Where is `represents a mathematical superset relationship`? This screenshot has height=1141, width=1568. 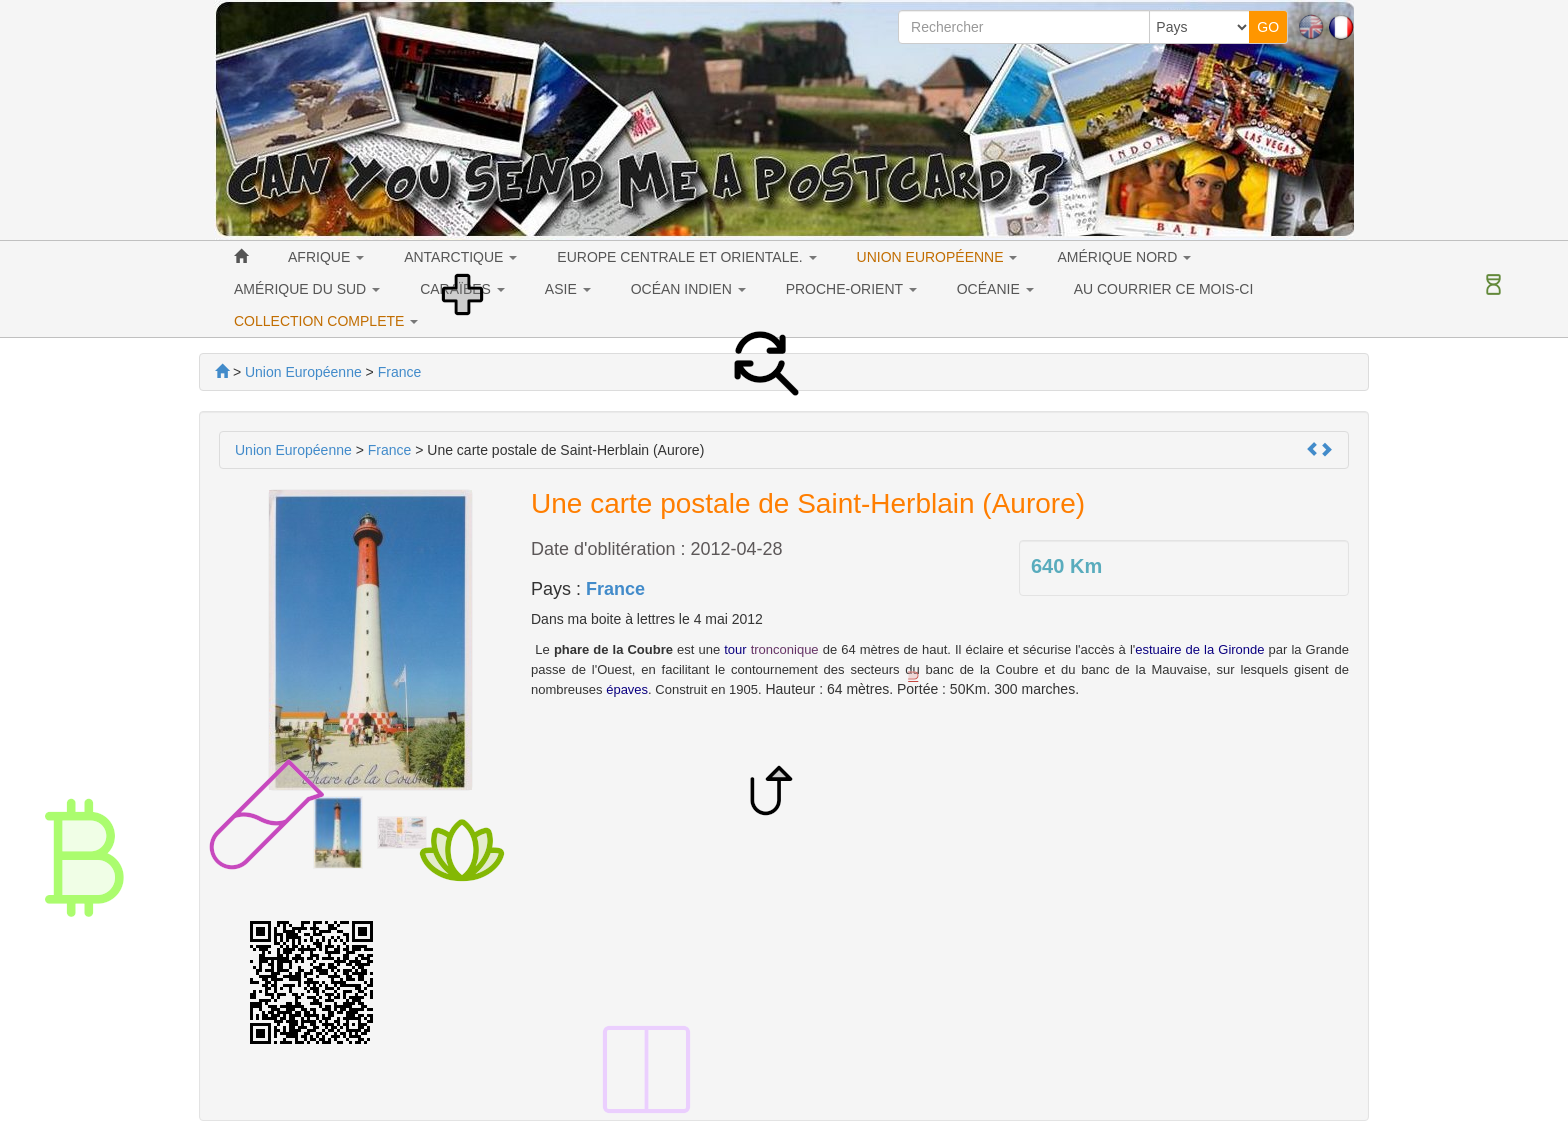
represents a mathematical superset relationship is located at coordinates (913, 677).